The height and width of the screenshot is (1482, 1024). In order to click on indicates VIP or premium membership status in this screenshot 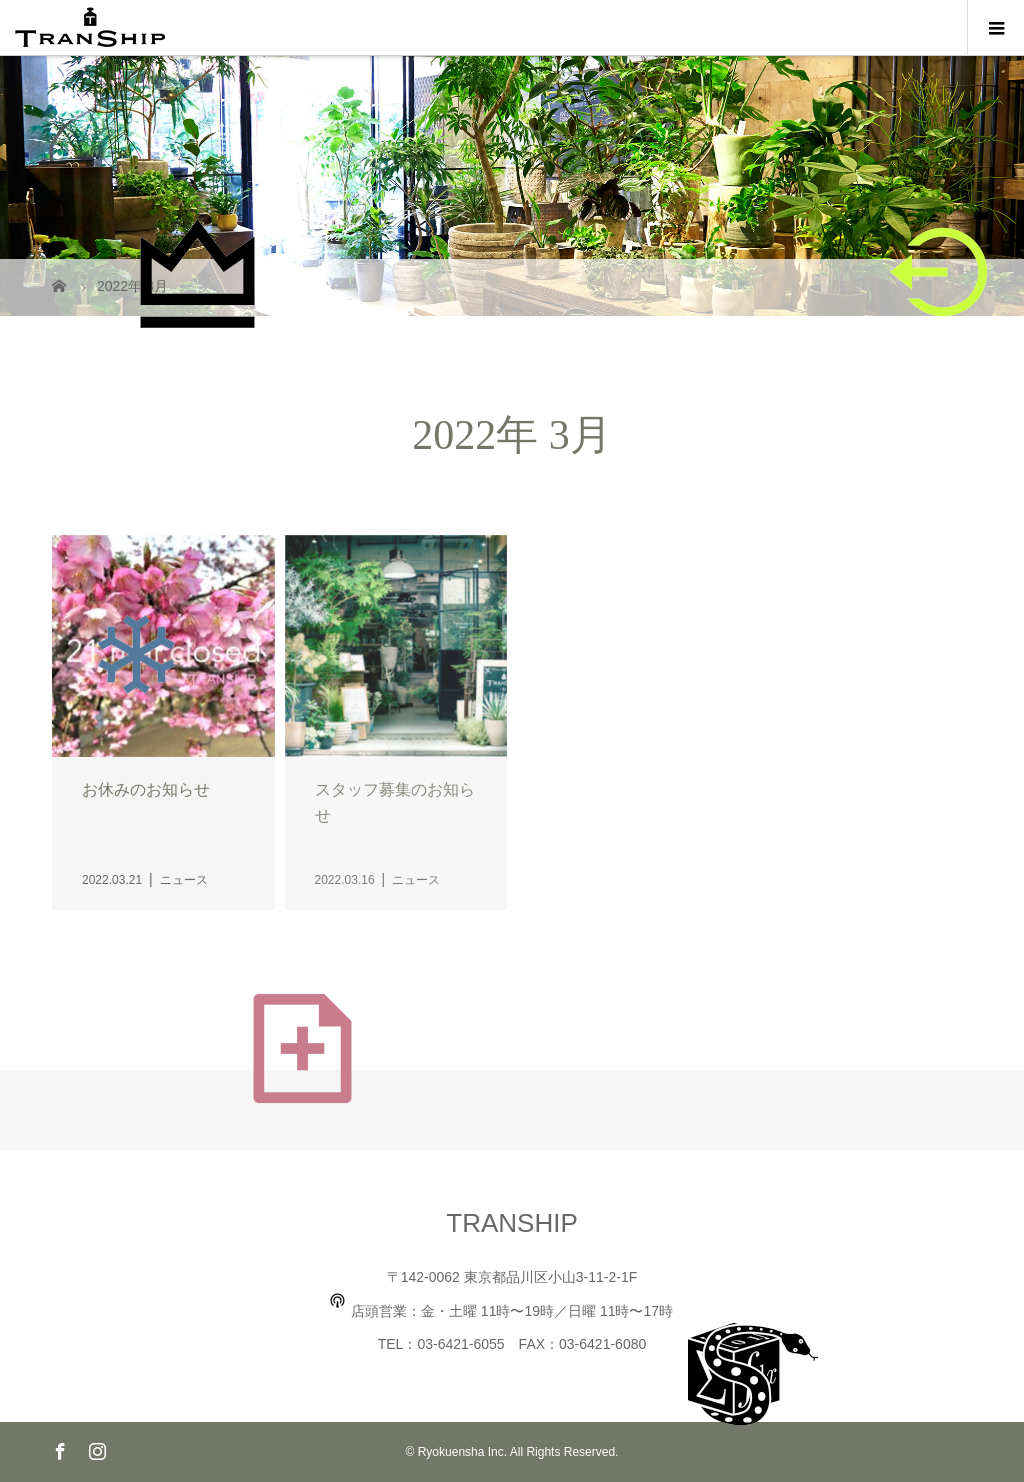, I will do `click(197, 276)`.